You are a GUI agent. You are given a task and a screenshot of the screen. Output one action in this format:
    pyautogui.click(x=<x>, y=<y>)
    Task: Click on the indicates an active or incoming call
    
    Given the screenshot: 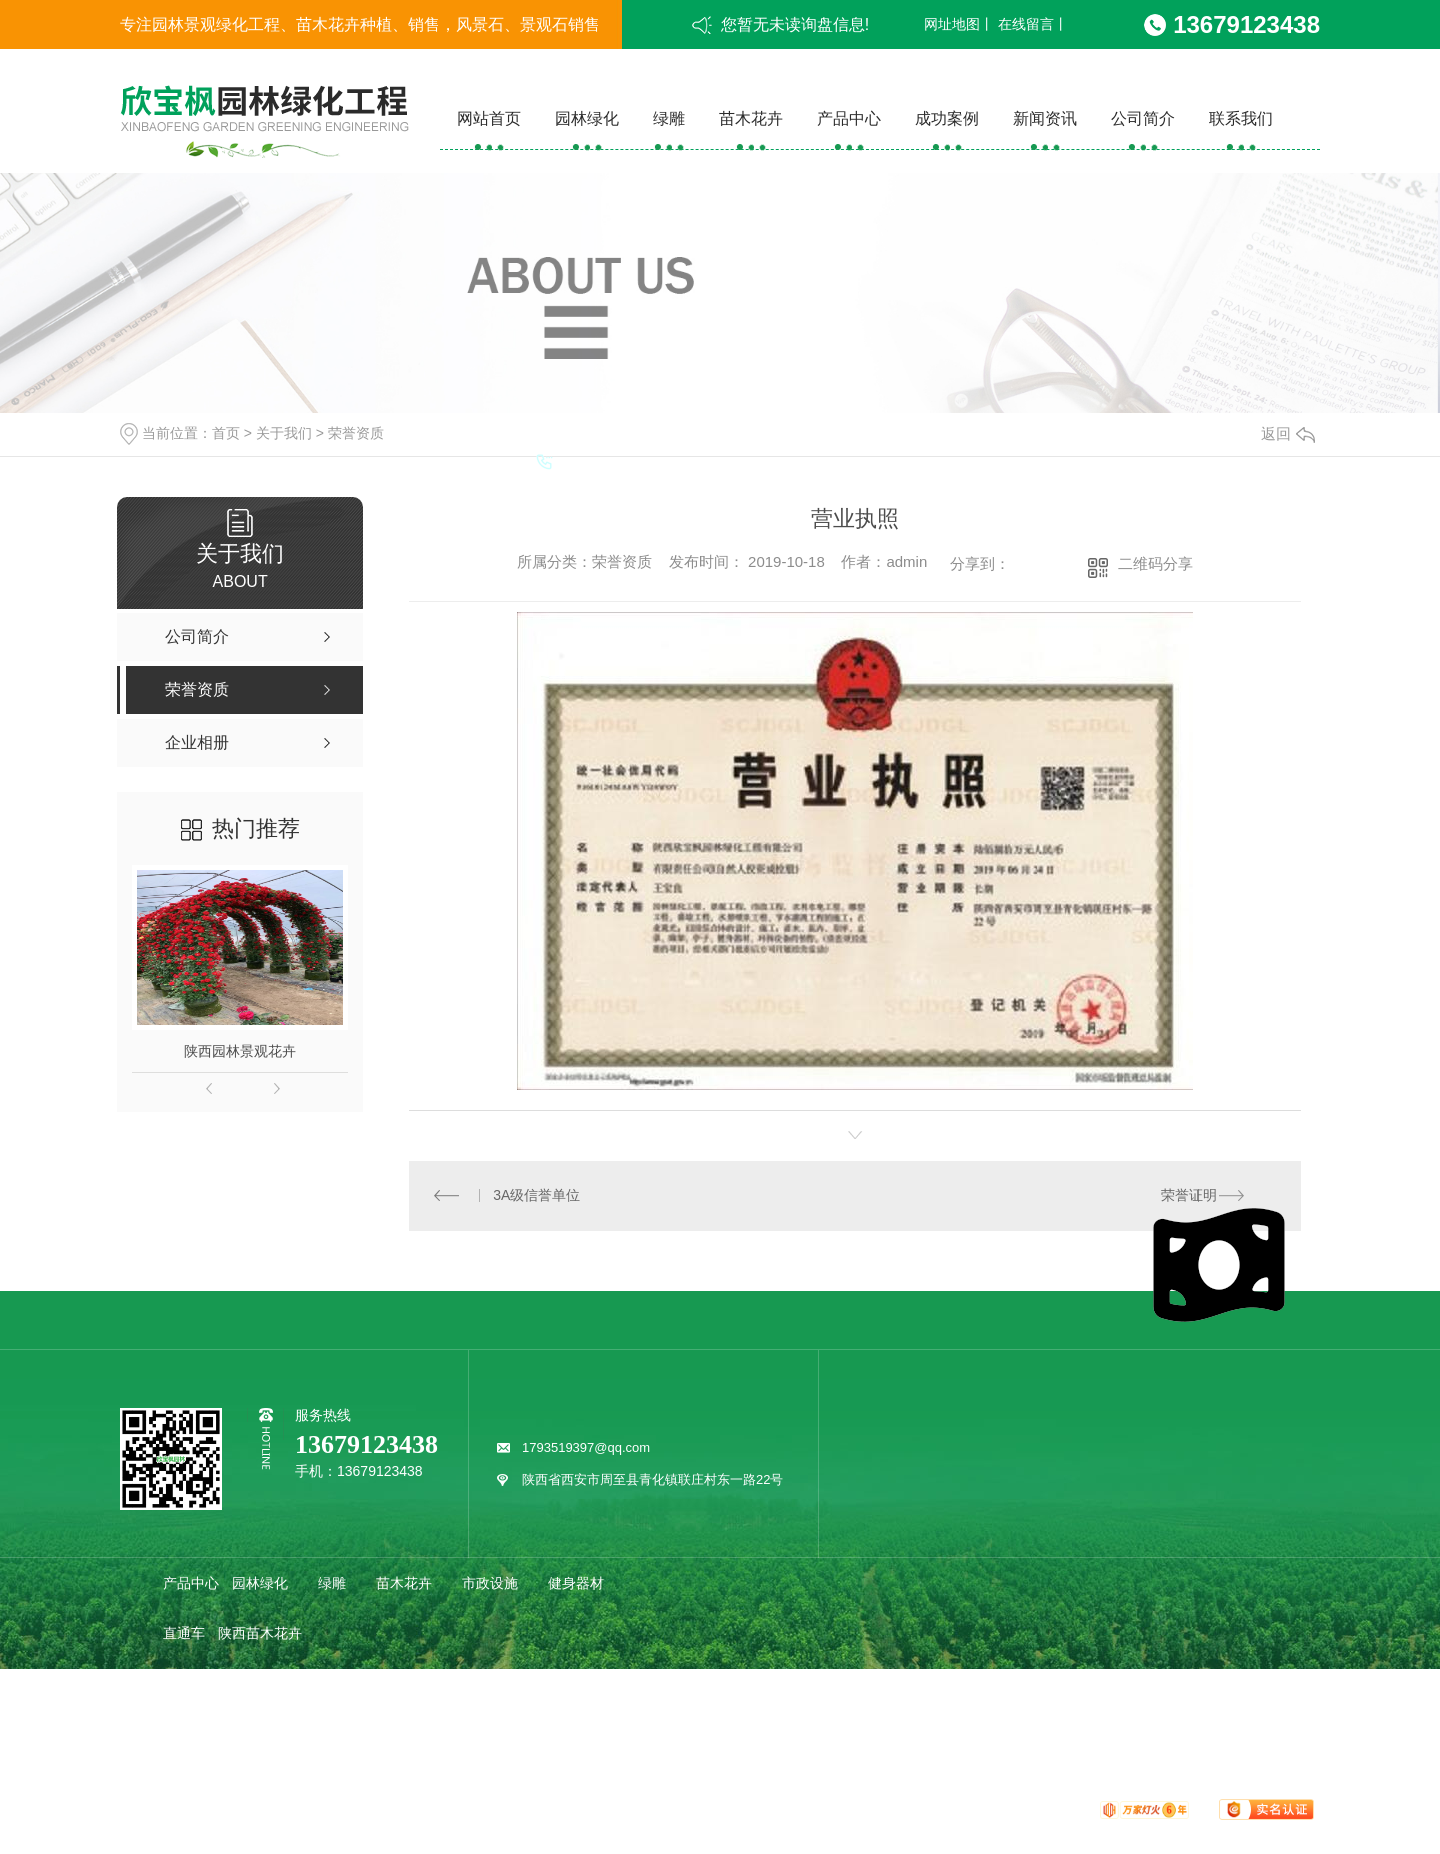 What is the action you would take?
    pyautogui.click(x=544, y=461)
    